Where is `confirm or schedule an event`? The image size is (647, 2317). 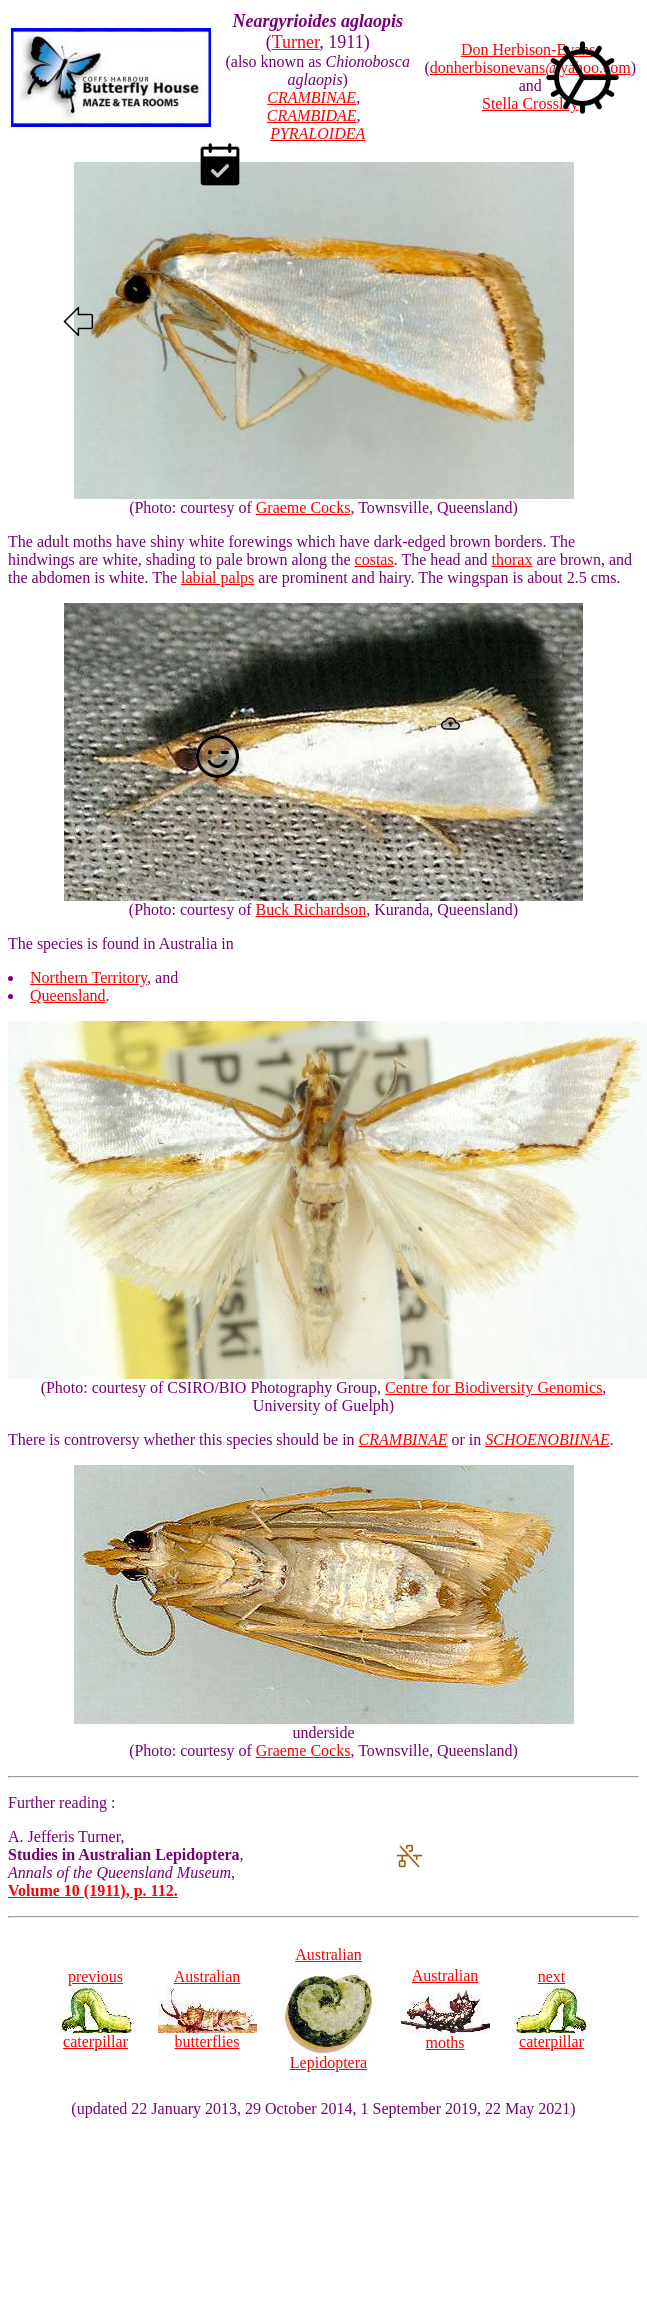 confirm or schedule an event is located at coordinates (220, 166).